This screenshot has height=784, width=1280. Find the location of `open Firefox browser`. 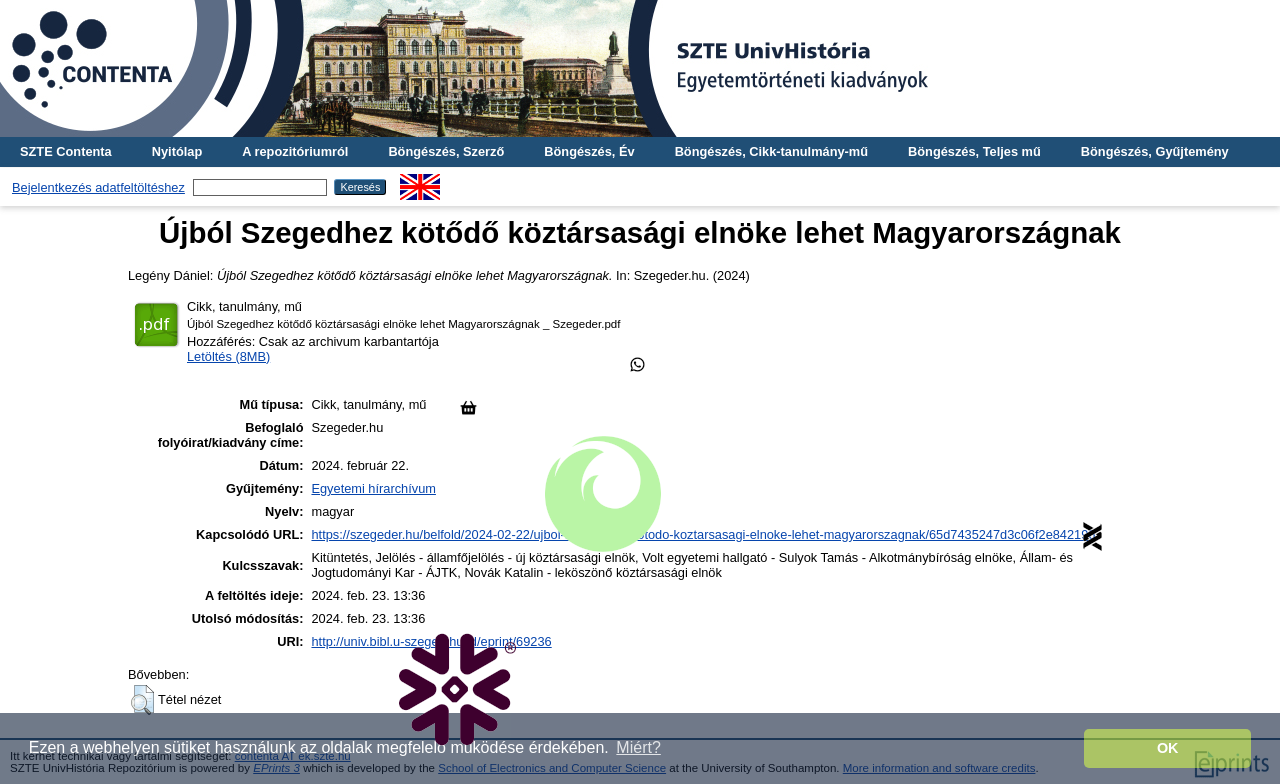

open Firefox browser is located at coordinates (603, 494).